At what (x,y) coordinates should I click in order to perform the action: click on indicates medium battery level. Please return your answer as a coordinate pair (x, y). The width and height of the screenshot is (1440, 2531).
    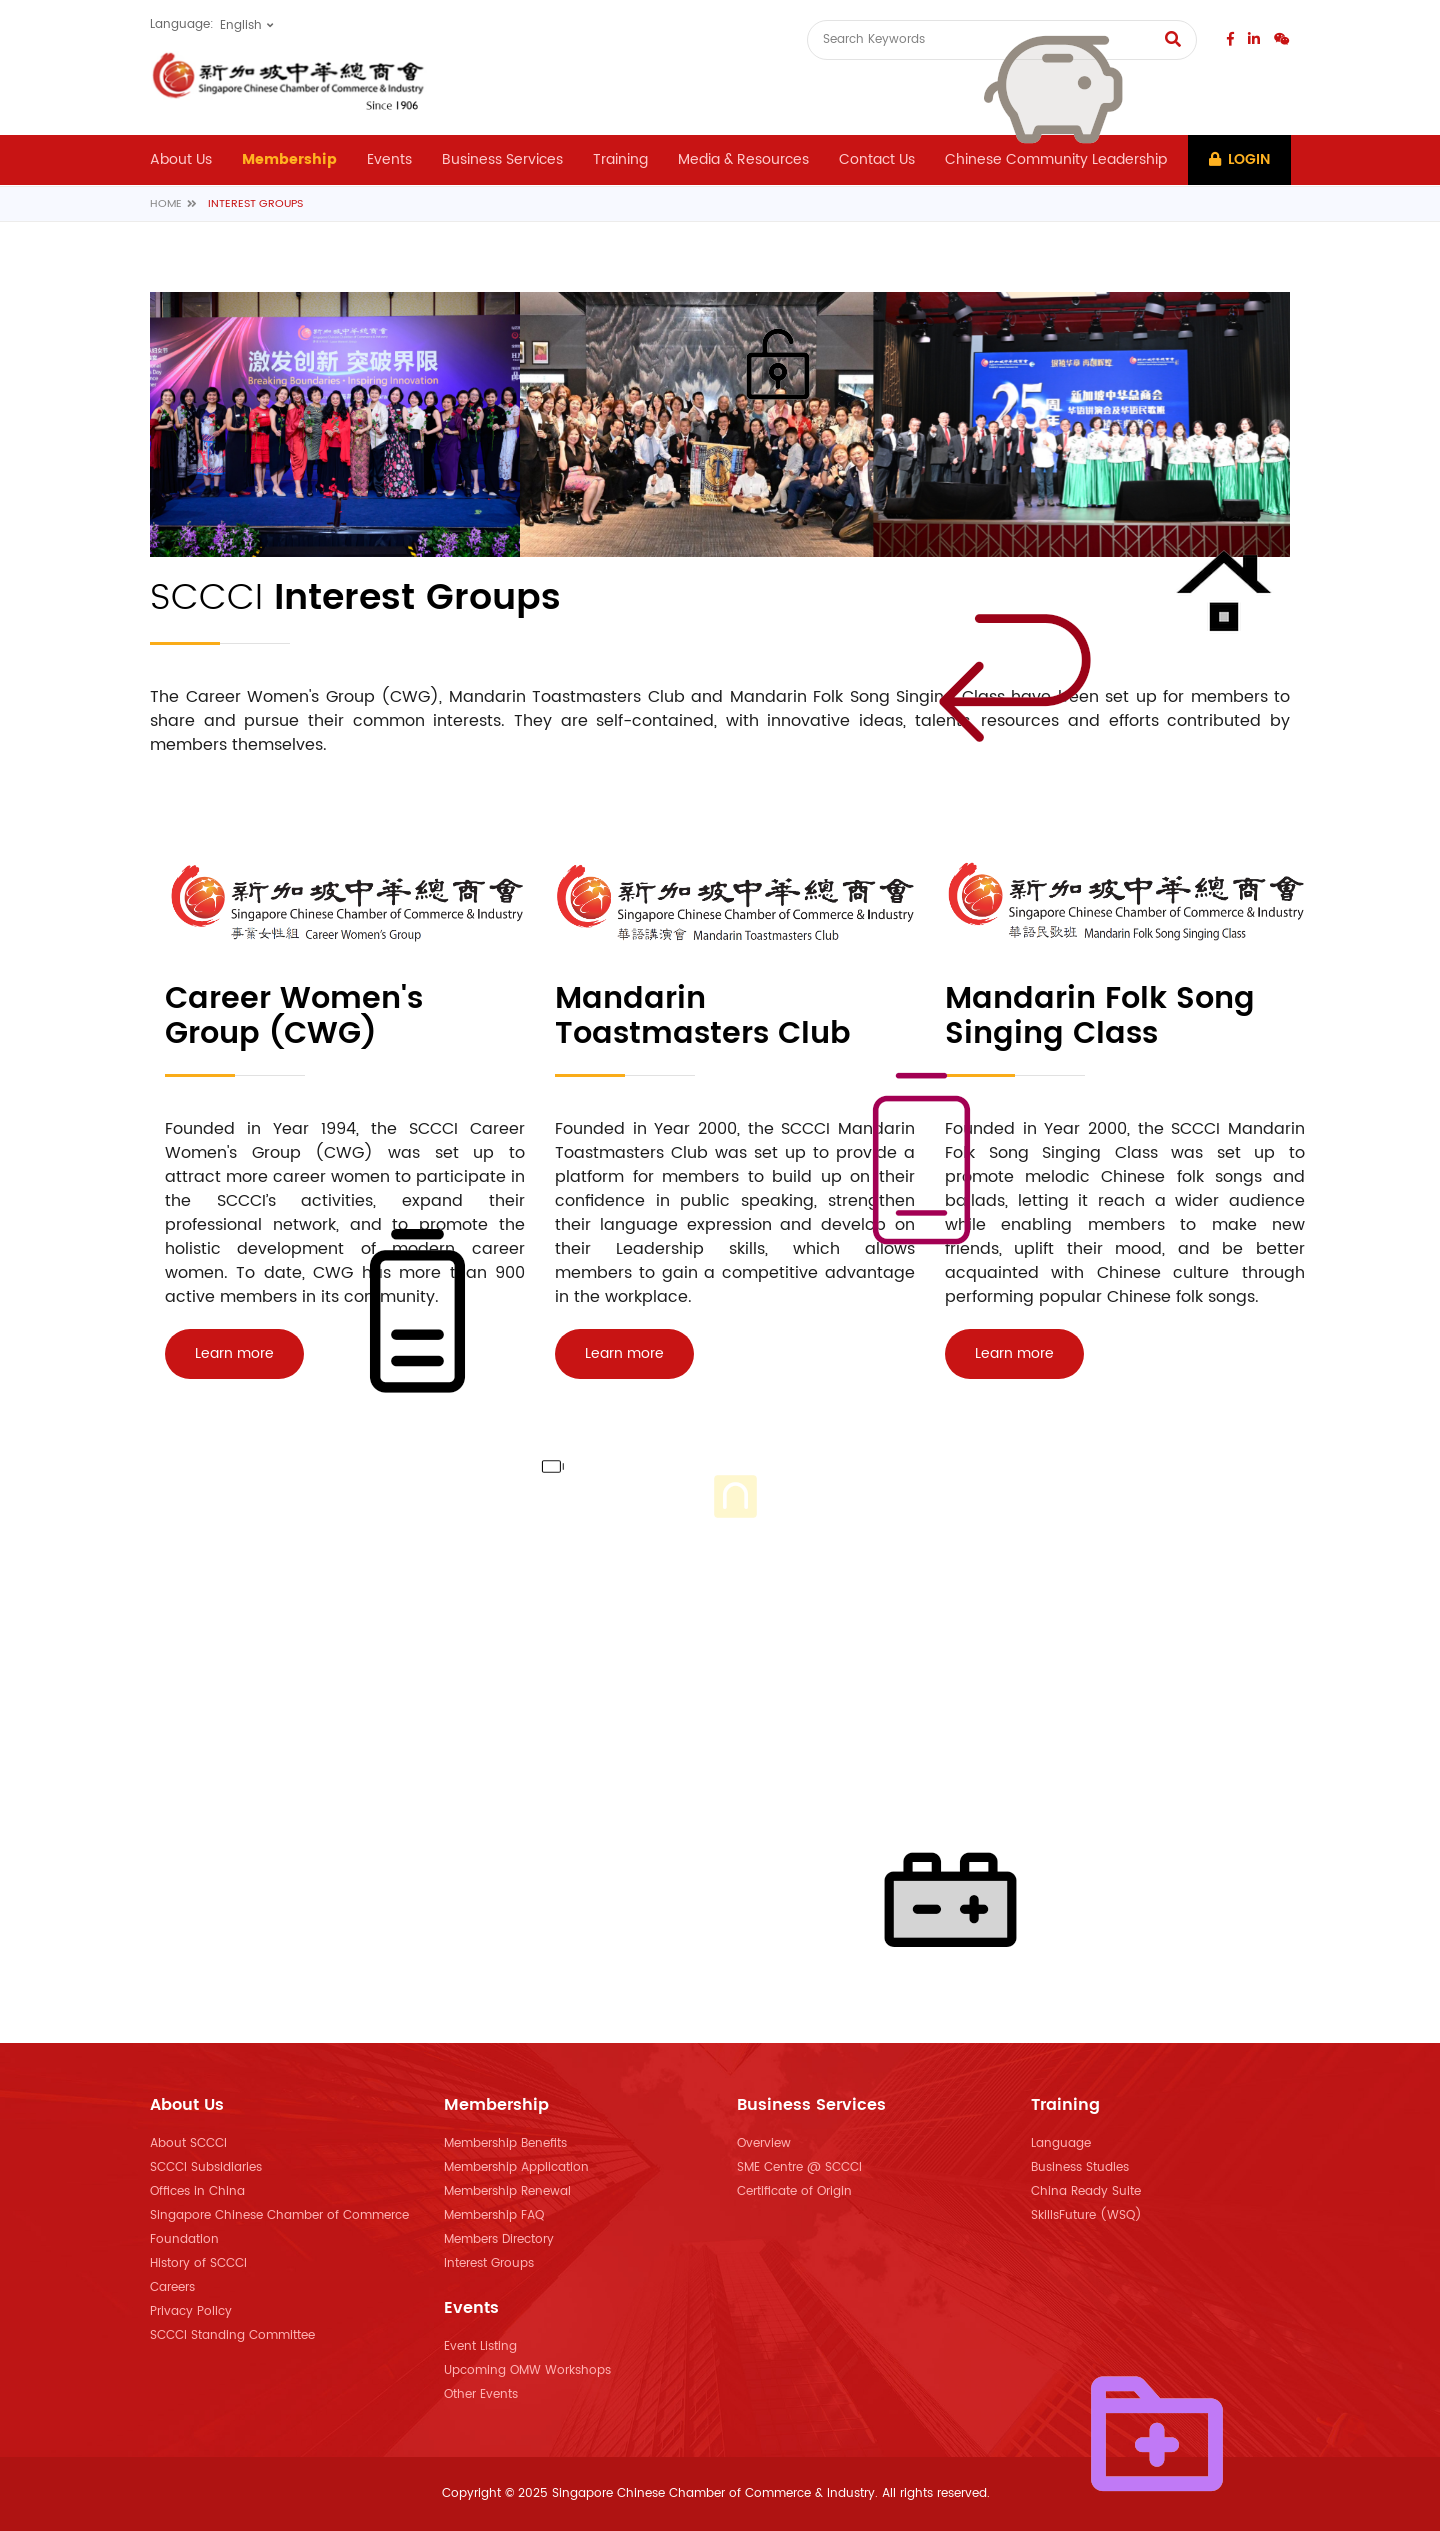
    Looking at the image, I should click on (417, 1313).